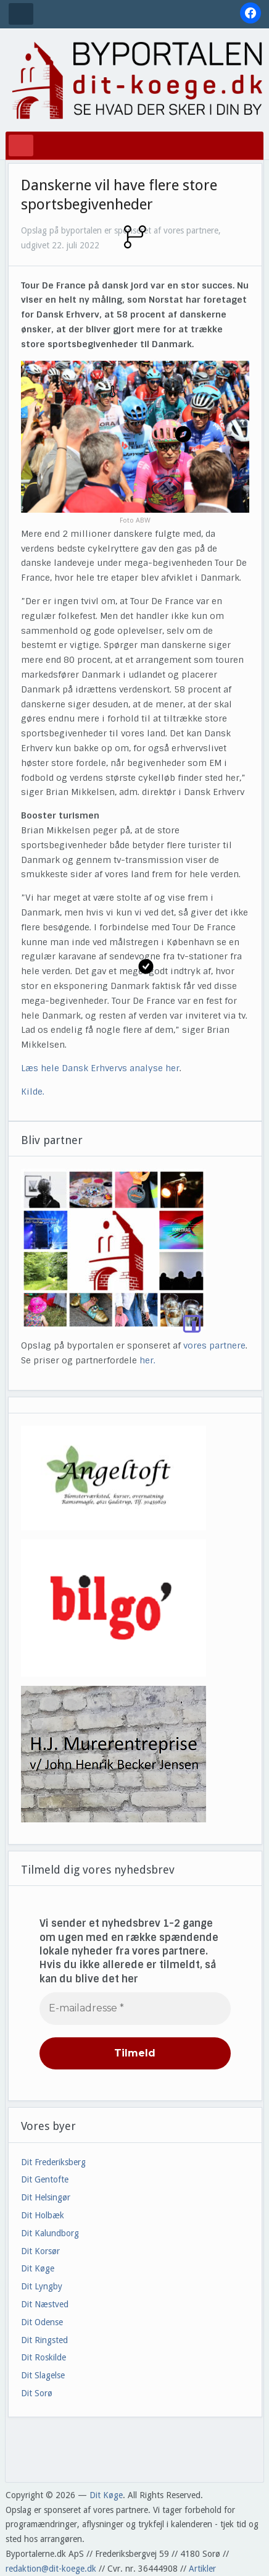 This screenshot has height=2576, width=269. What do you see at coordinates (192, 1324) in the screenshot?
I see `npm package manager logo` at bounding box center [192, 1324].